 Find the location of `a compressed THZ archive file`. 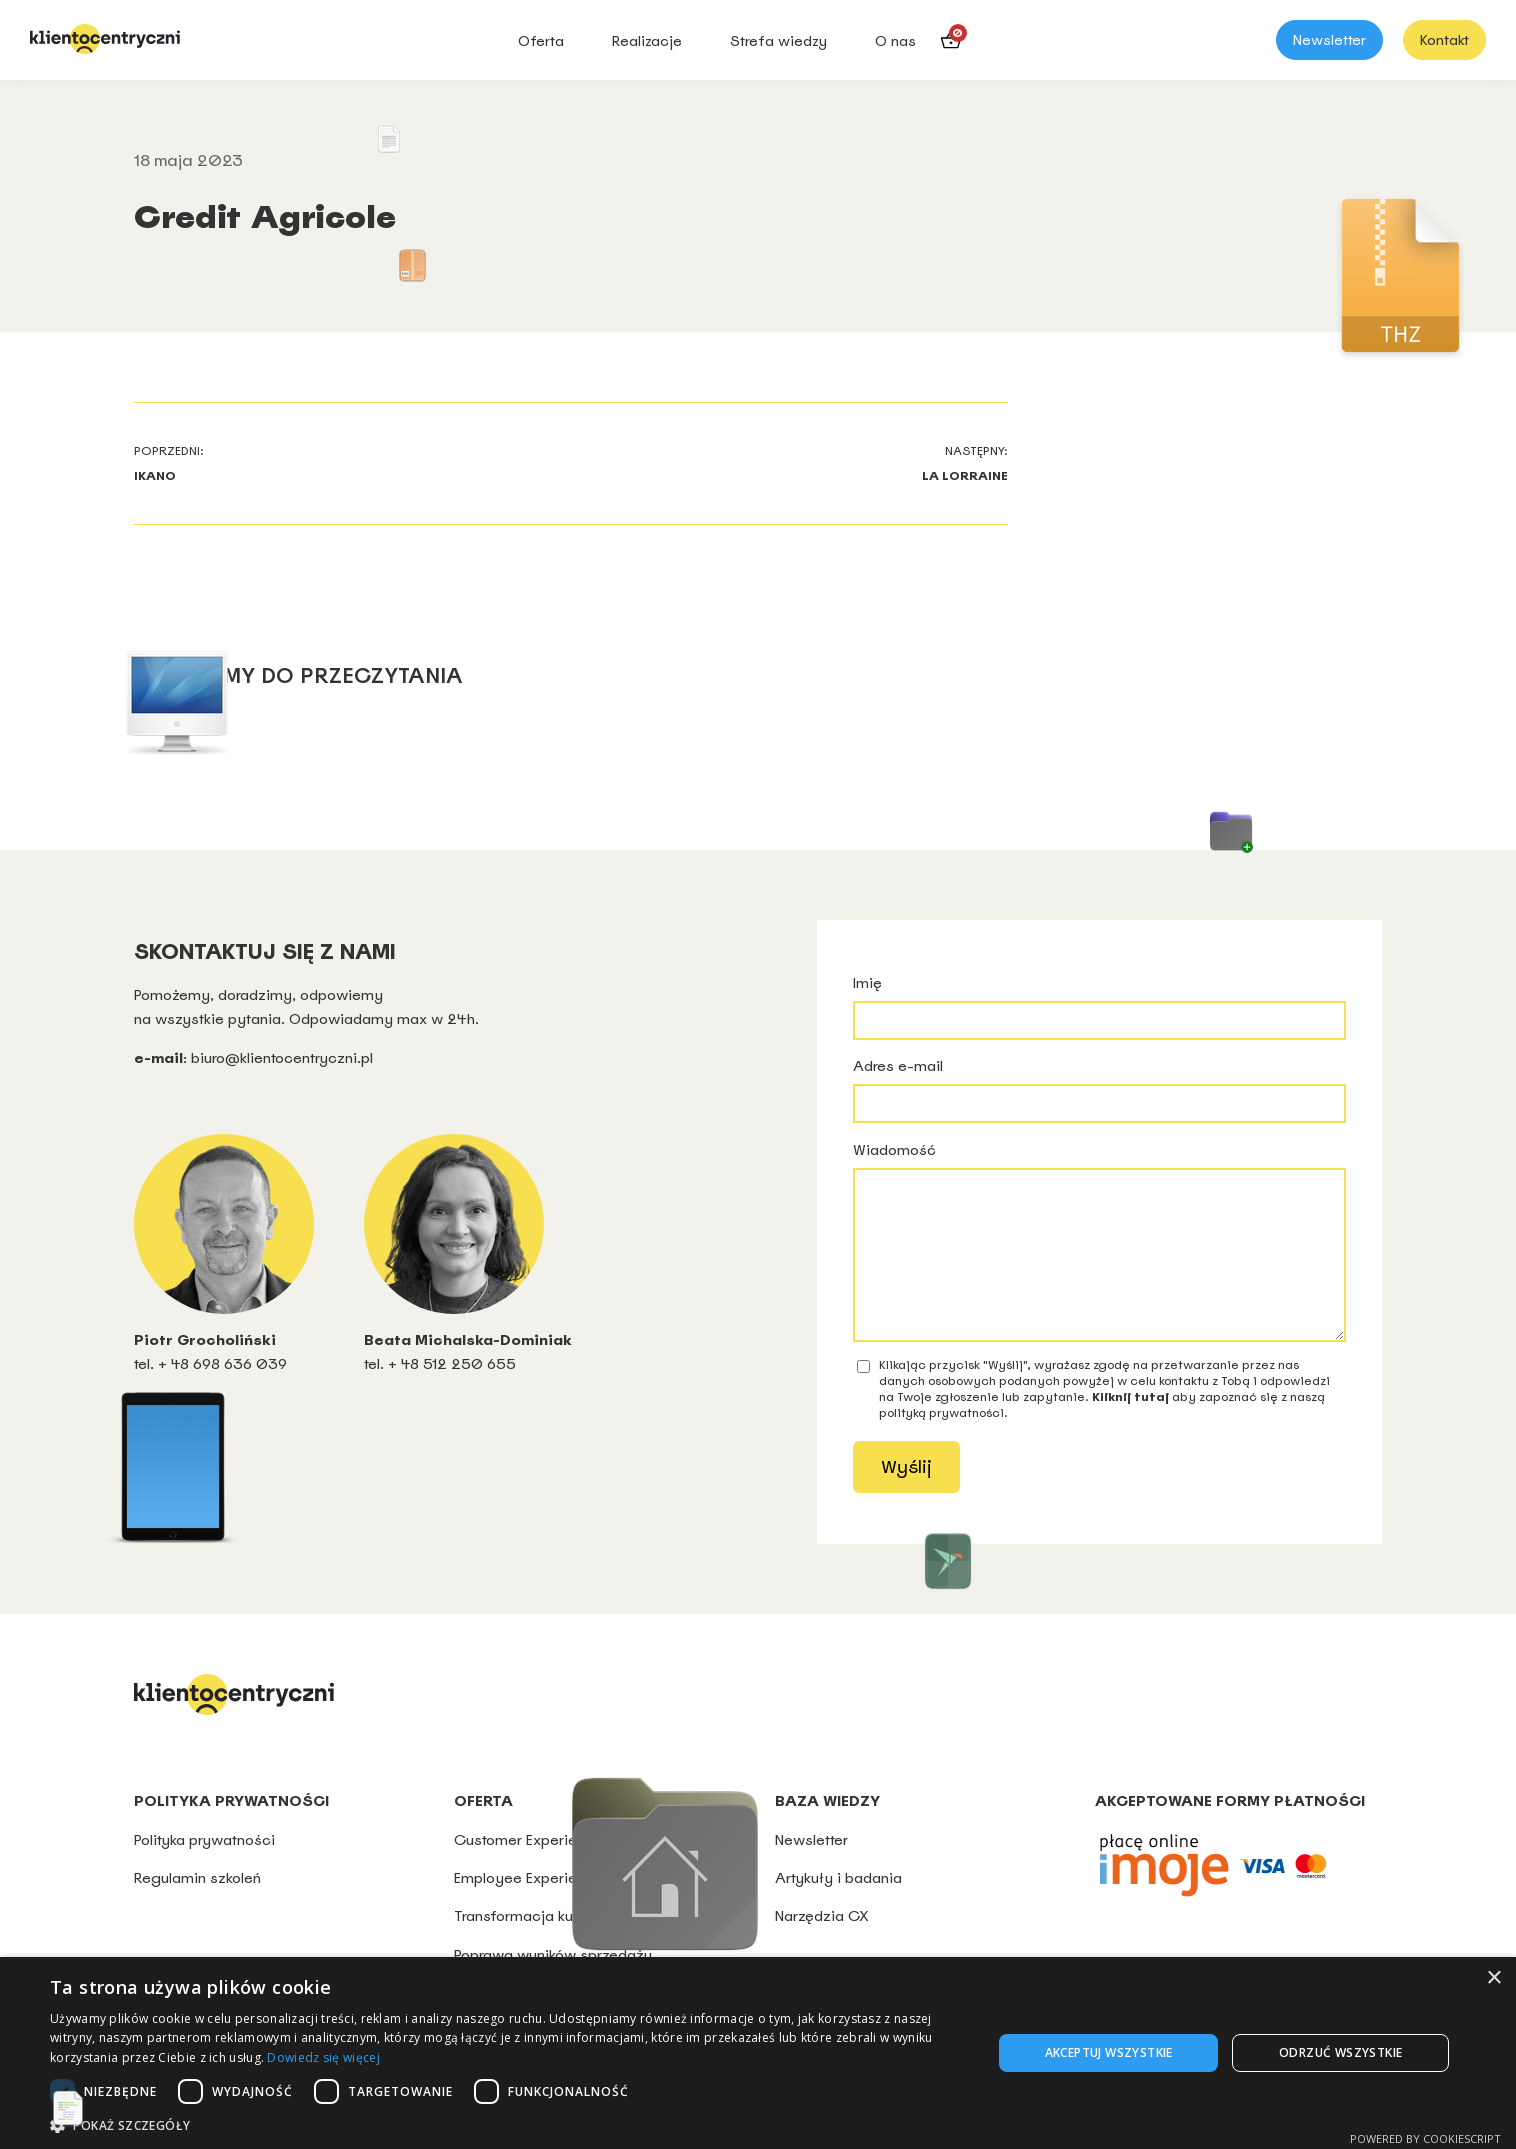

a compressed THZ archive file is located at coordinates (1400, 278).